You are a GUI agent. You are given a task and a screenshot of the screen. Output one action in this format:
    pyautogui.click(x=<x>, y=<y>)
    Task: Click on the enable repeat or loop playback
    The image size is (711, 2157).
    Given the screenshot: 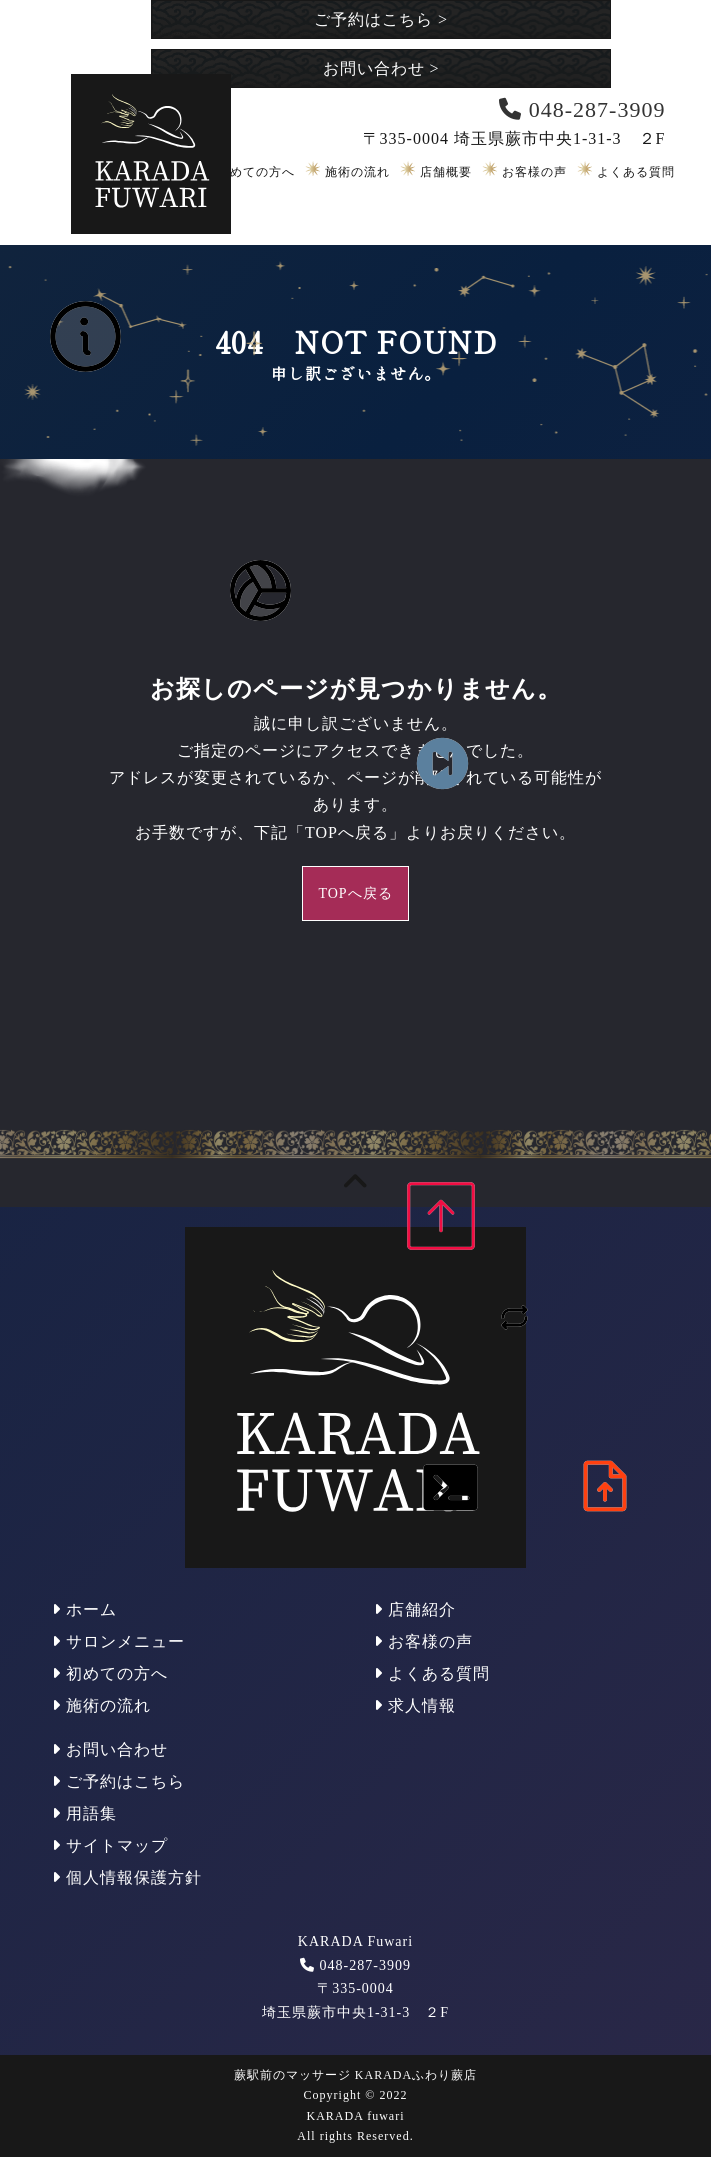 What is the action you would take?
    pyautogui.click(x=514, y=1317)
    